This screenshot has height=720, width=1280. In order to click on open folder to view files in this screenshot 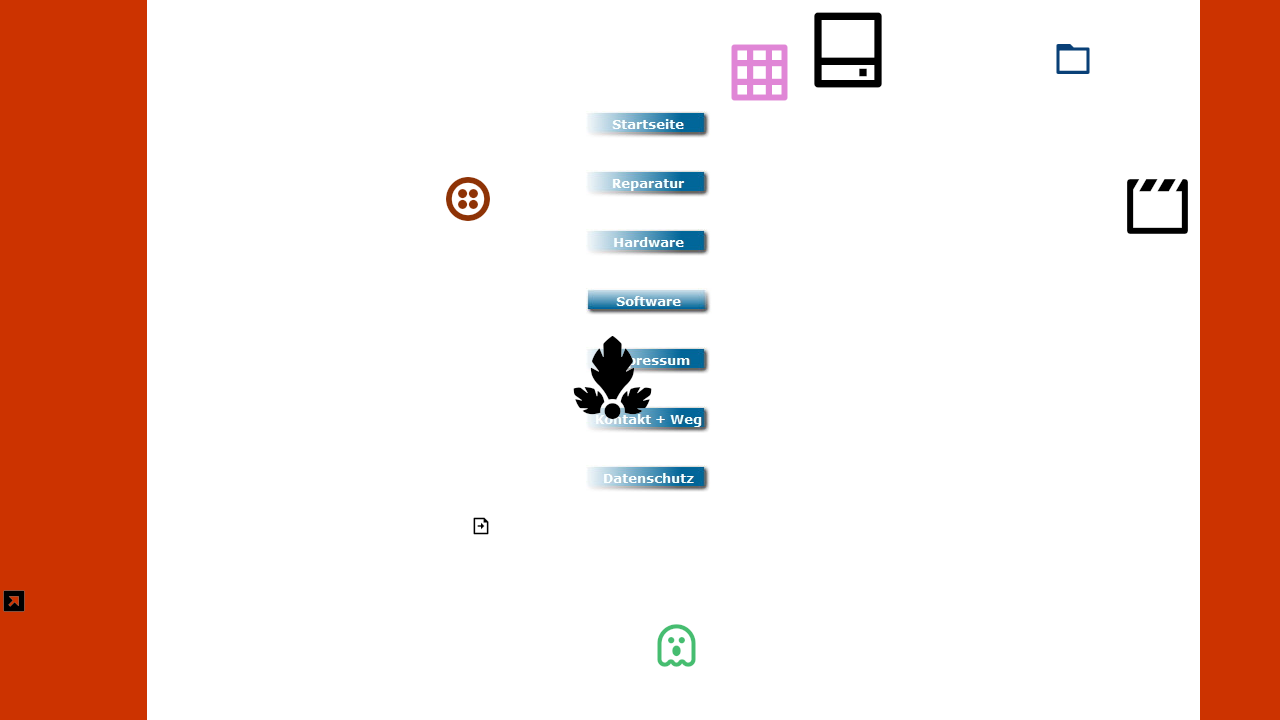, I will do `click(1073, 59)`.